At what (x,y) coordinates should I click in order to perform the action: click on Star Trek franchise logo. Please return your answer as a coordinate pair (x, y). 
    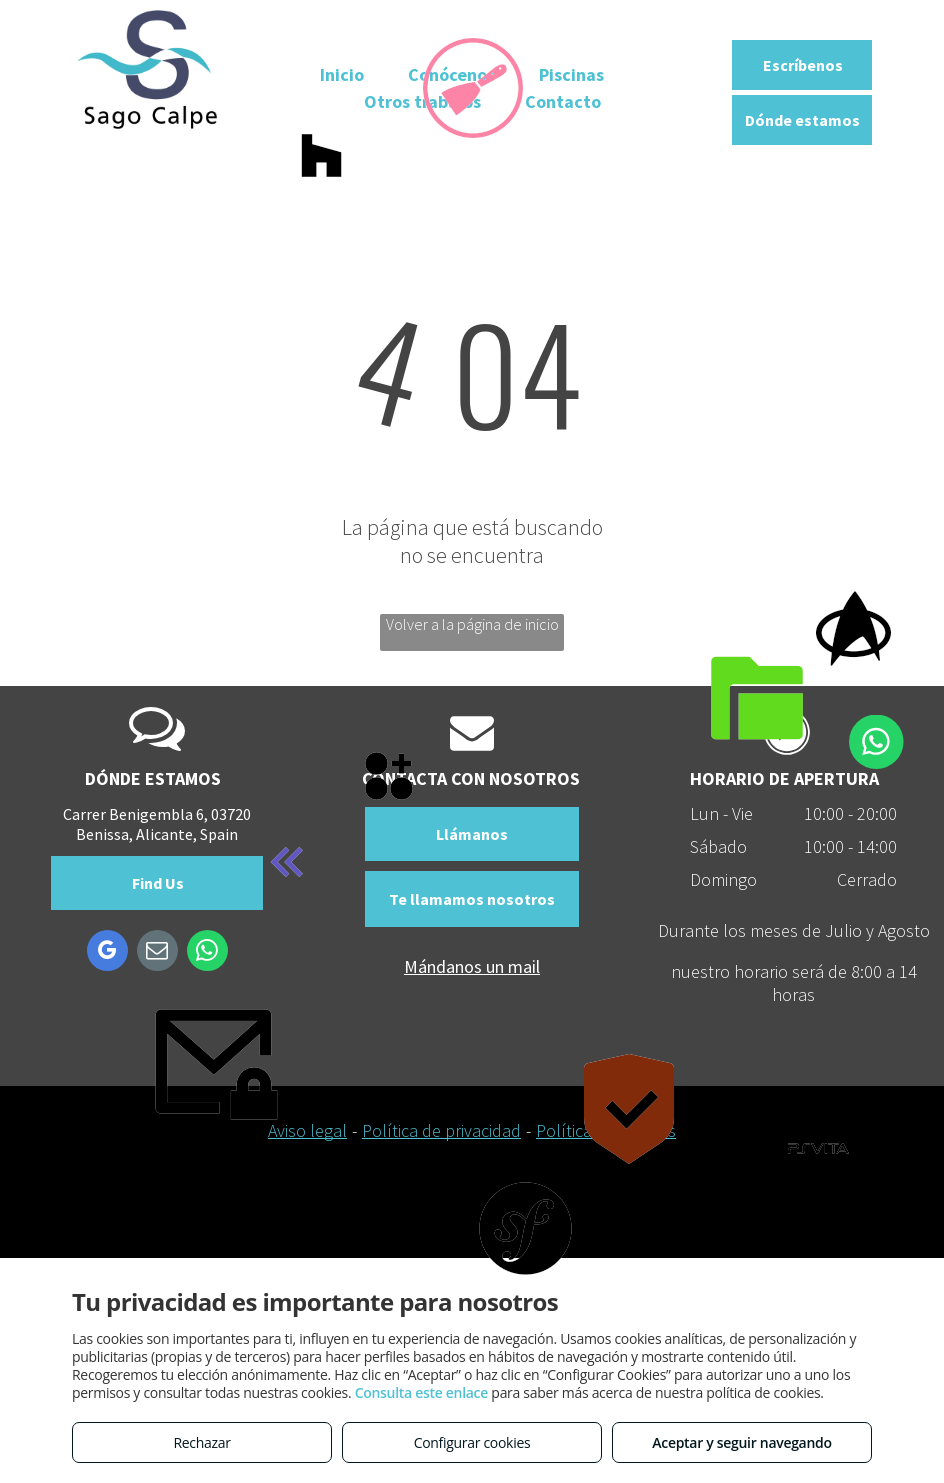
    Looking at the image, I should click on (853, 628).